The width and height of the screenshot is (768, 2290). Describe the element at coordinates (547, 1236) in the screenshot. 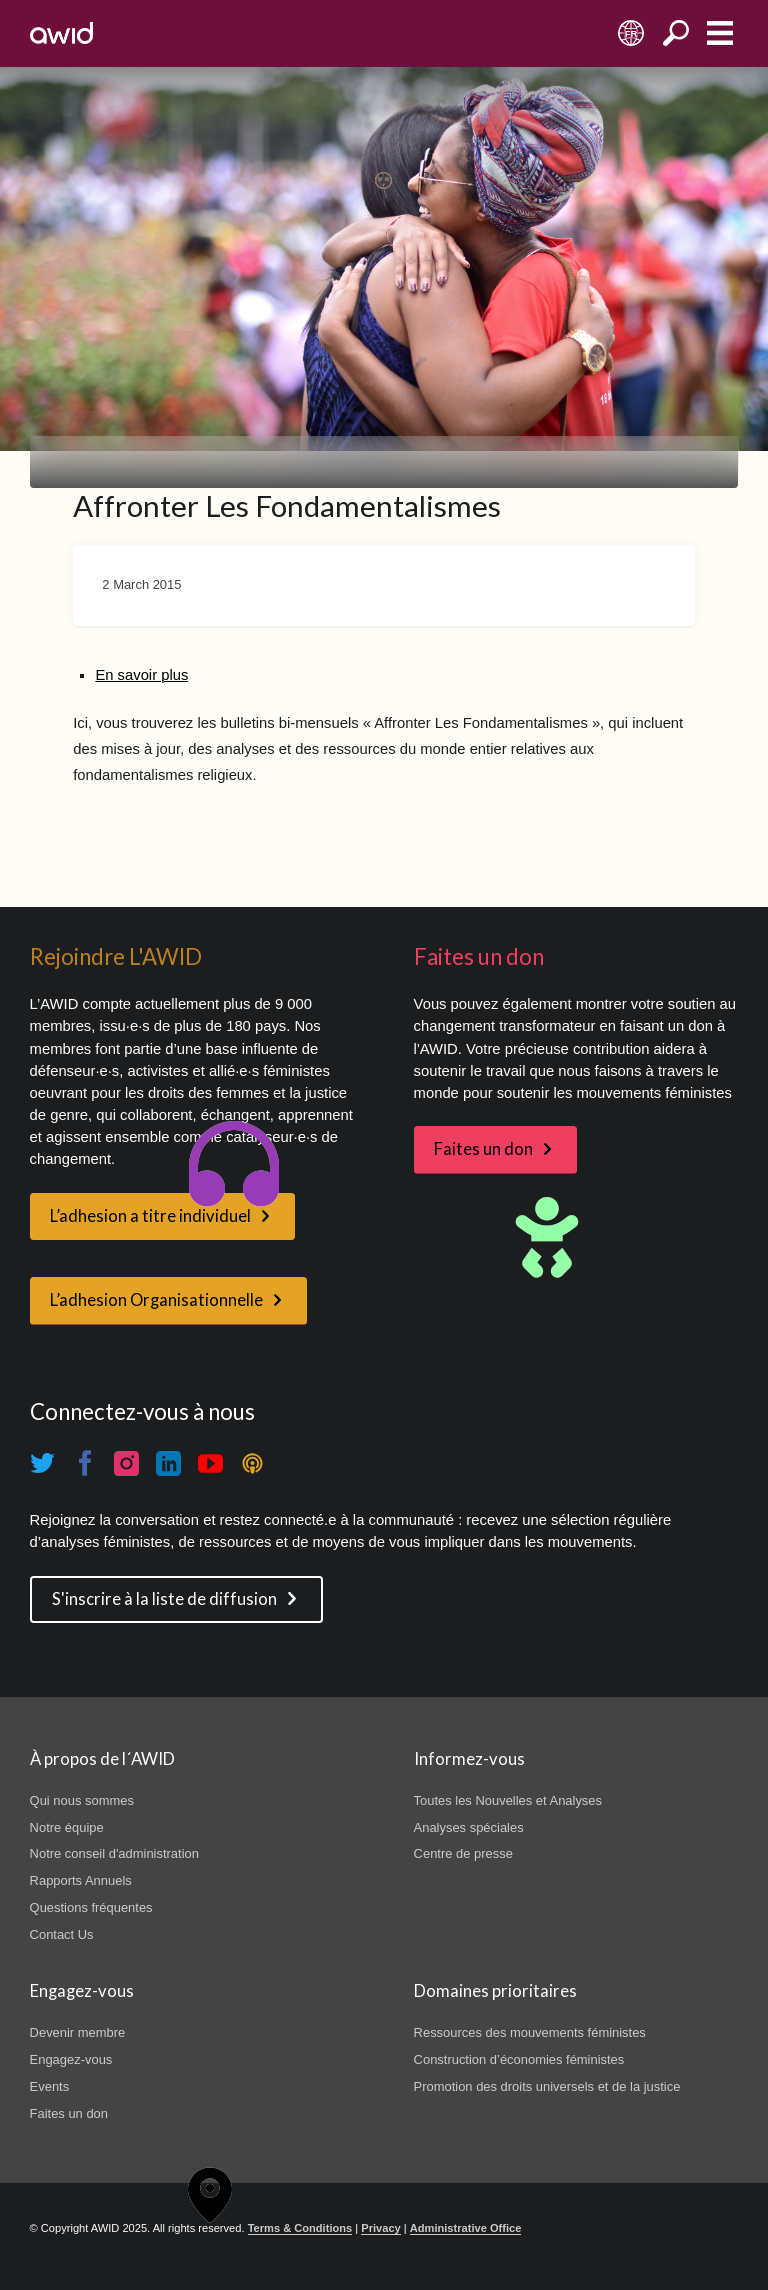

I see `access baby or infant-related features` at that location.